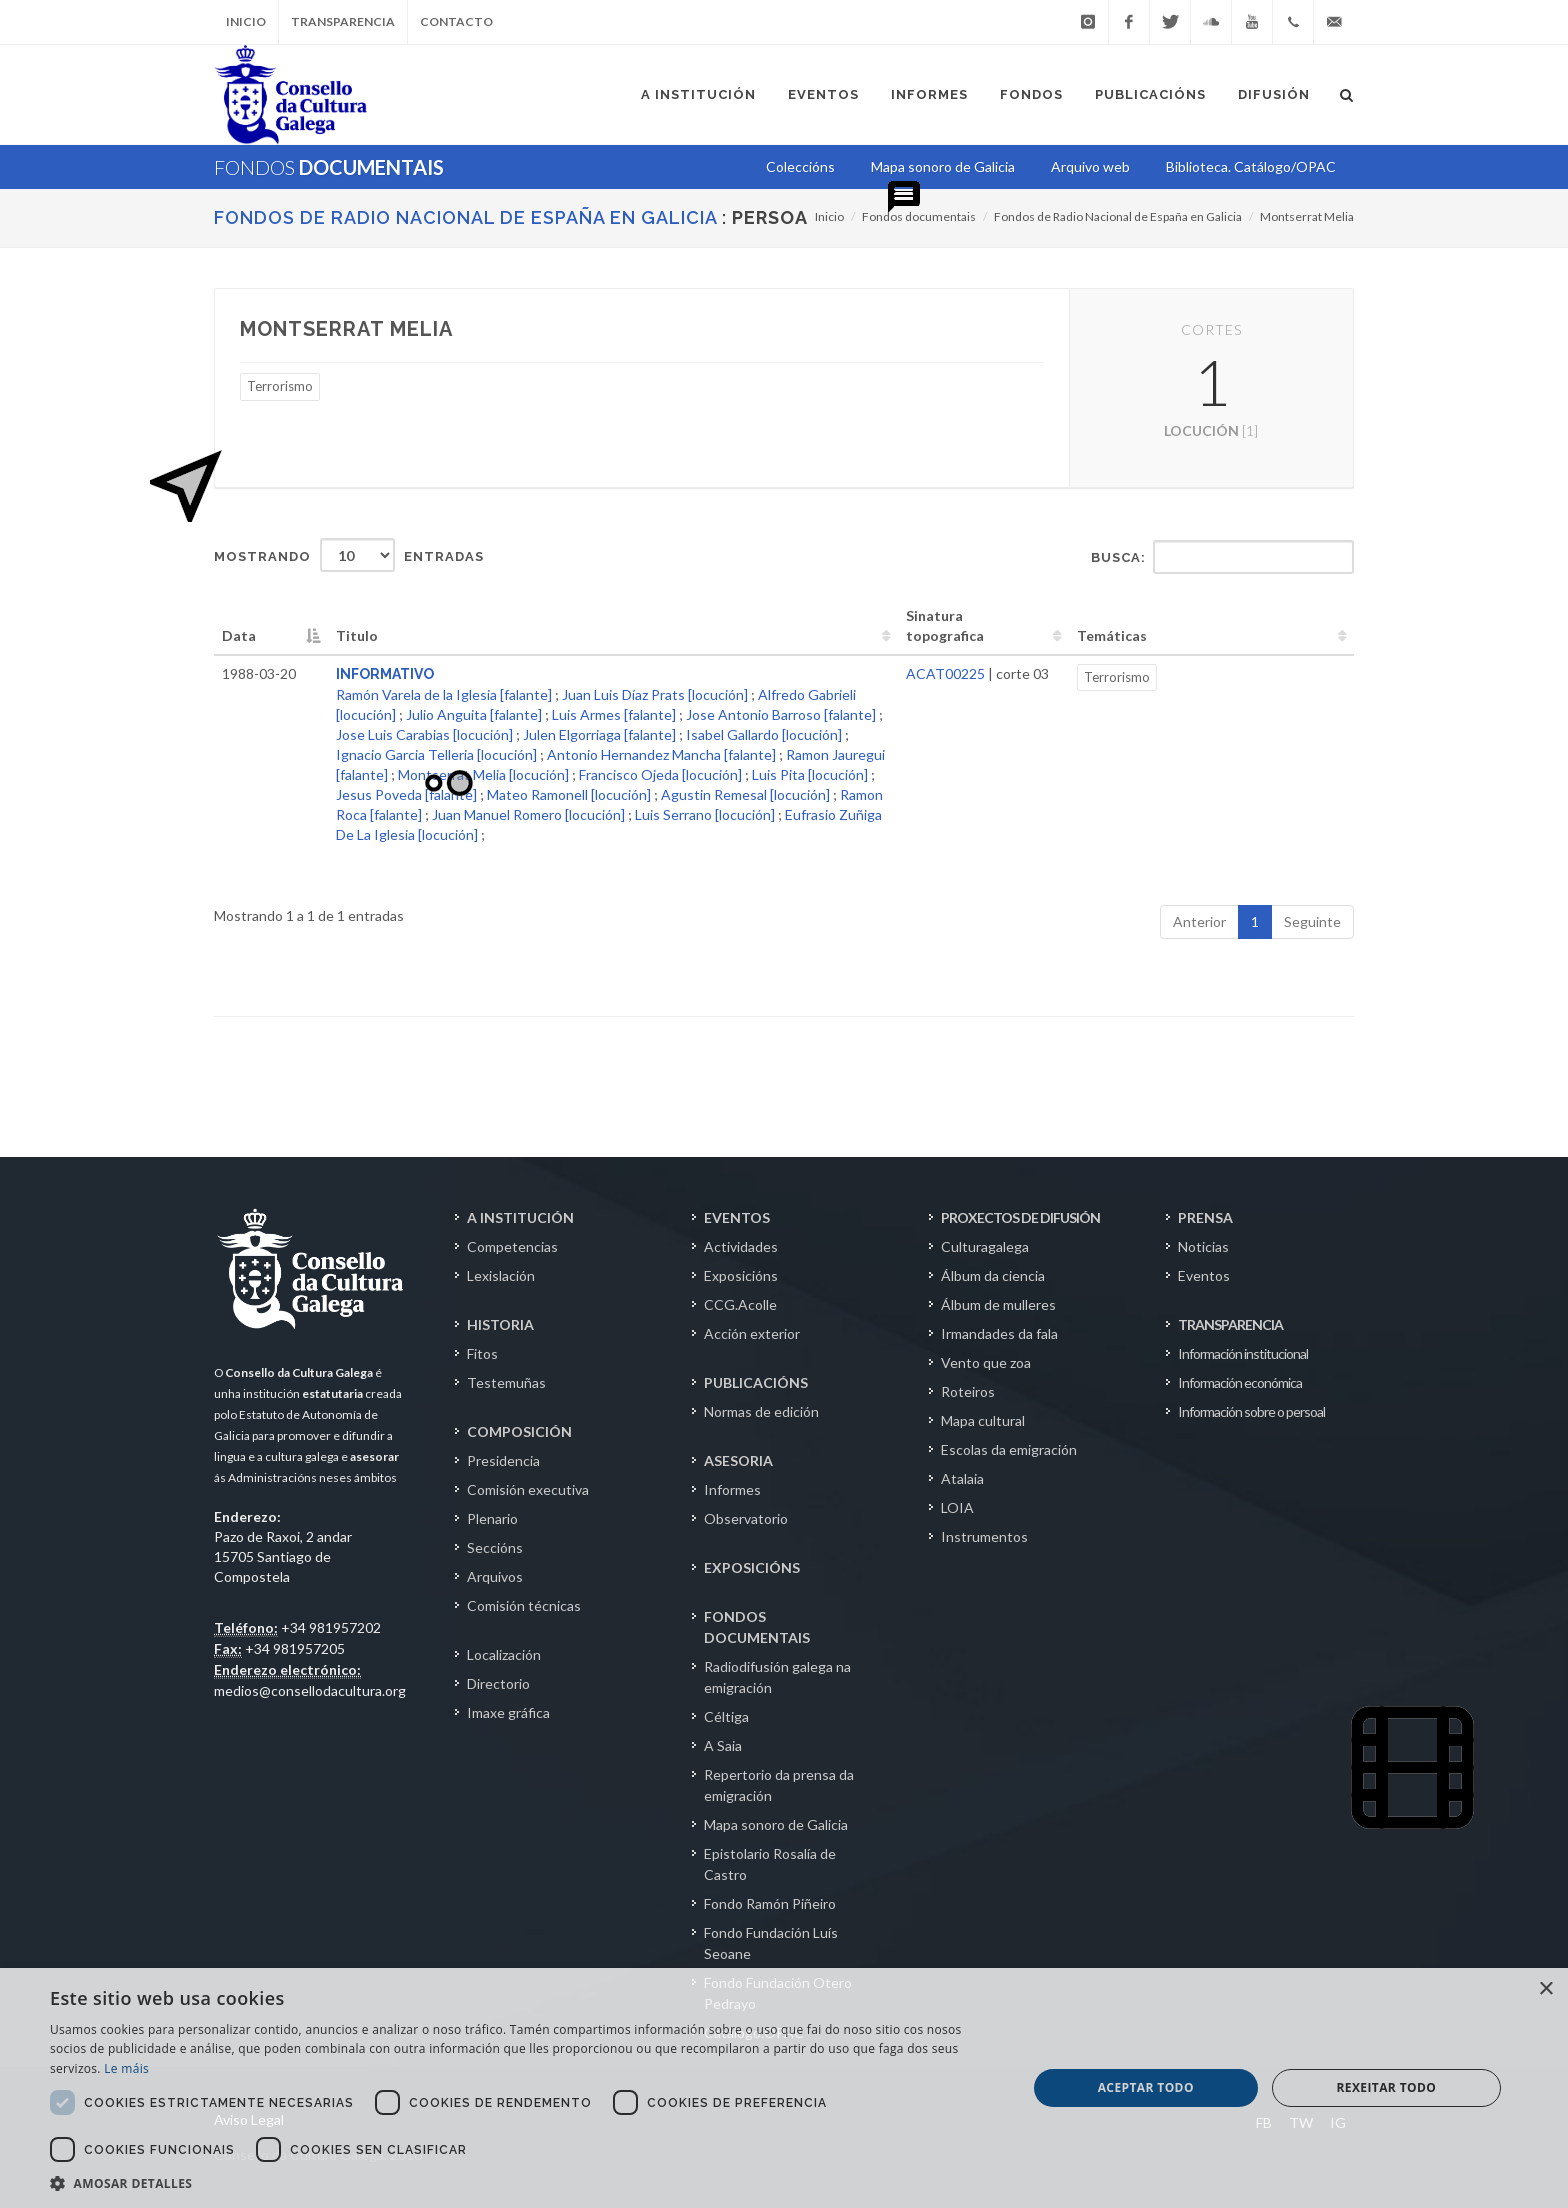 The image size is (1568, 2208). I want to click on toggle HDR strong mode for photos, so click(449, 783).